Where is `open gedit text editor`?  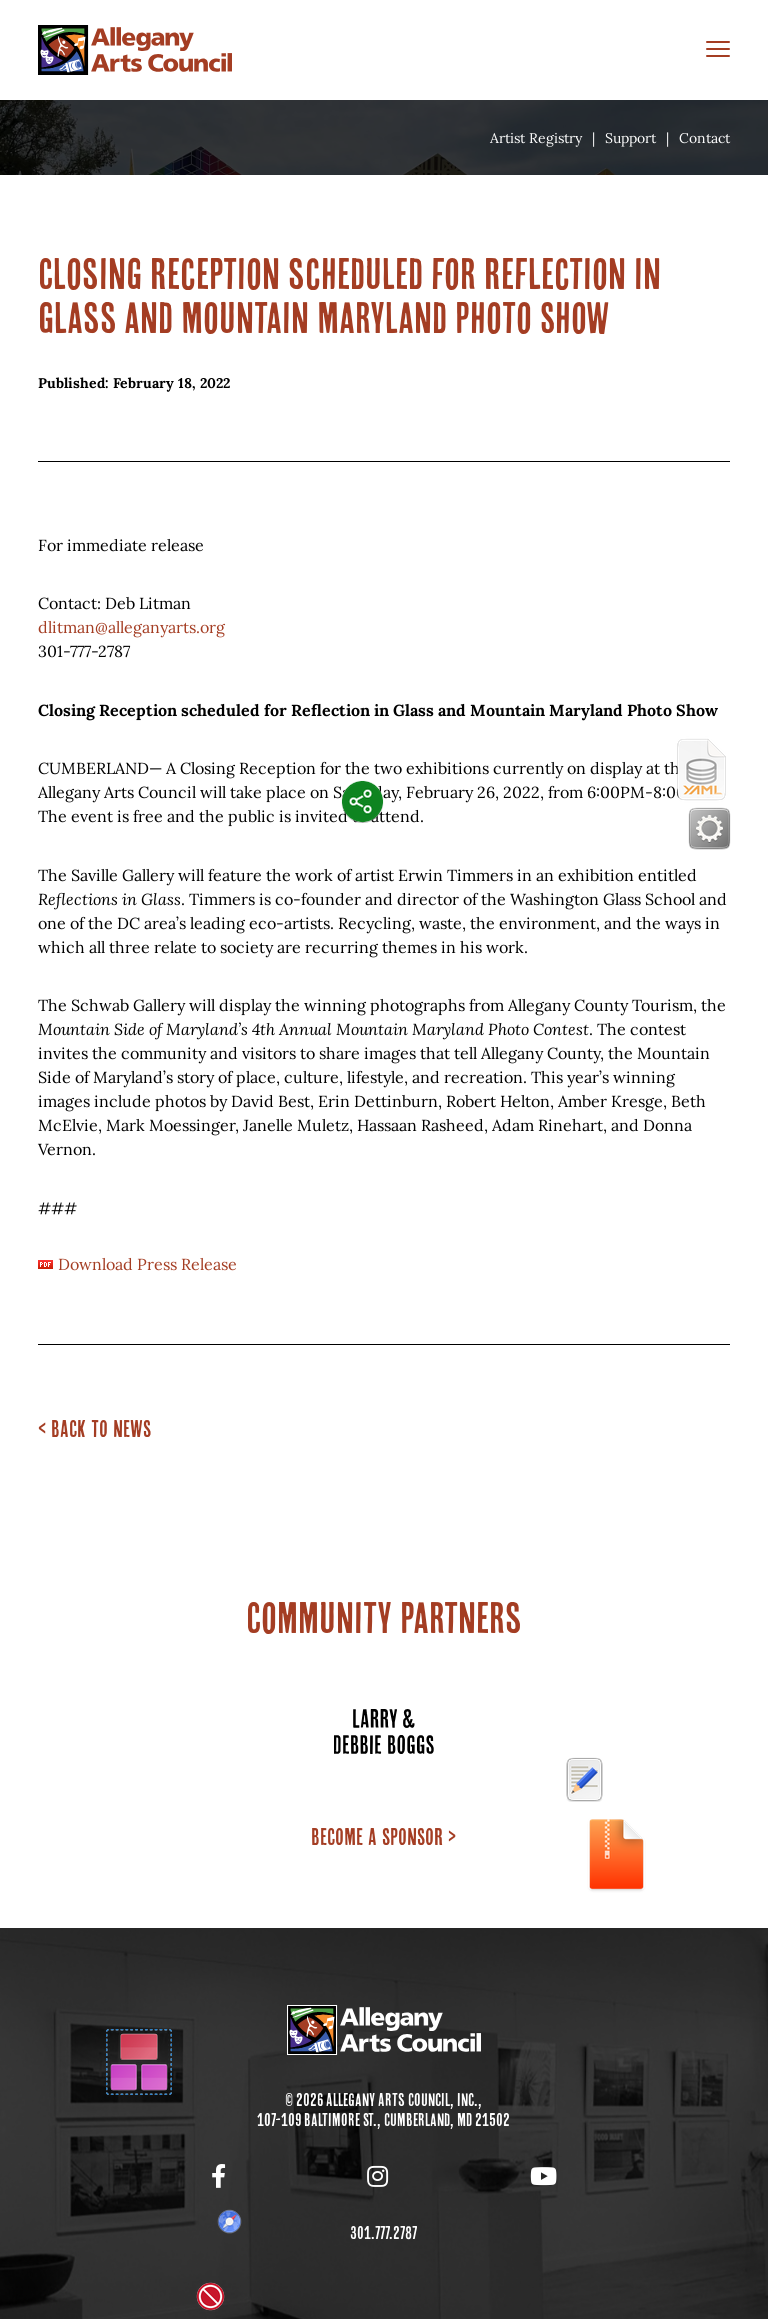 open gedit text editor is located at coordinates (584, 1779).